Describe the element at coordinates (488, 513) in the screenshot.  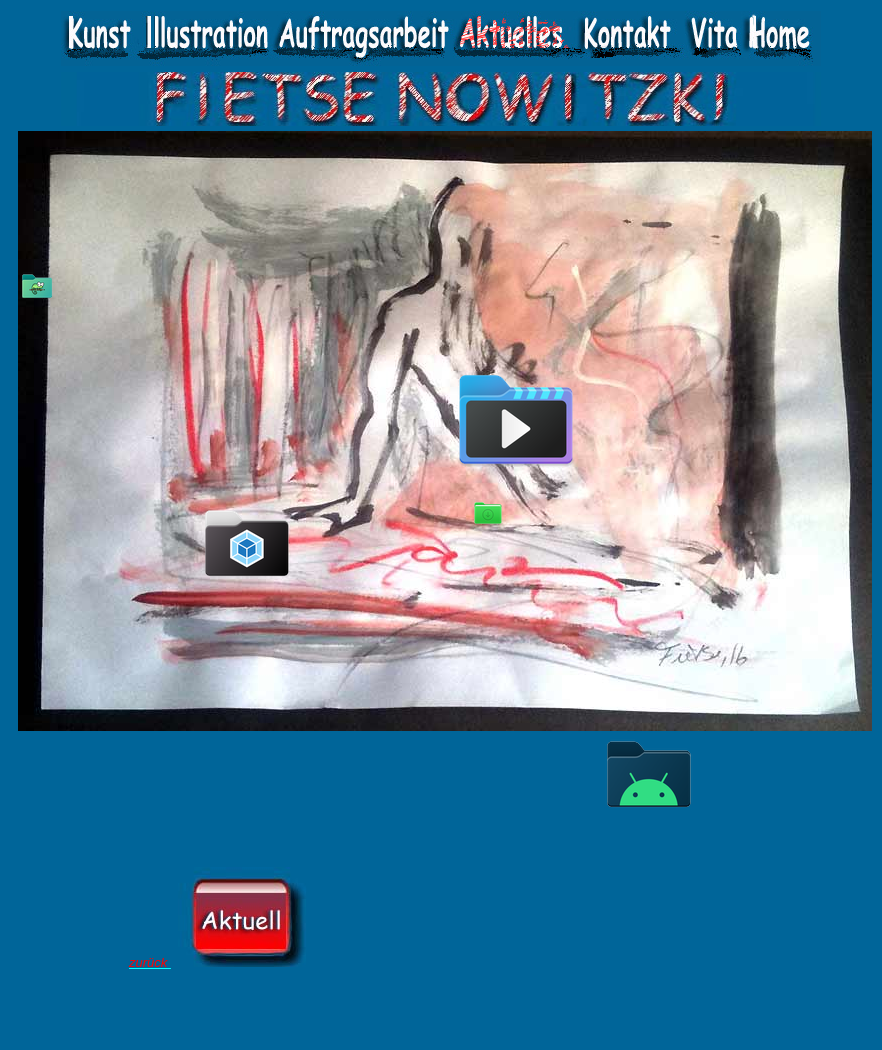
I see `open downloads folder` at that location.